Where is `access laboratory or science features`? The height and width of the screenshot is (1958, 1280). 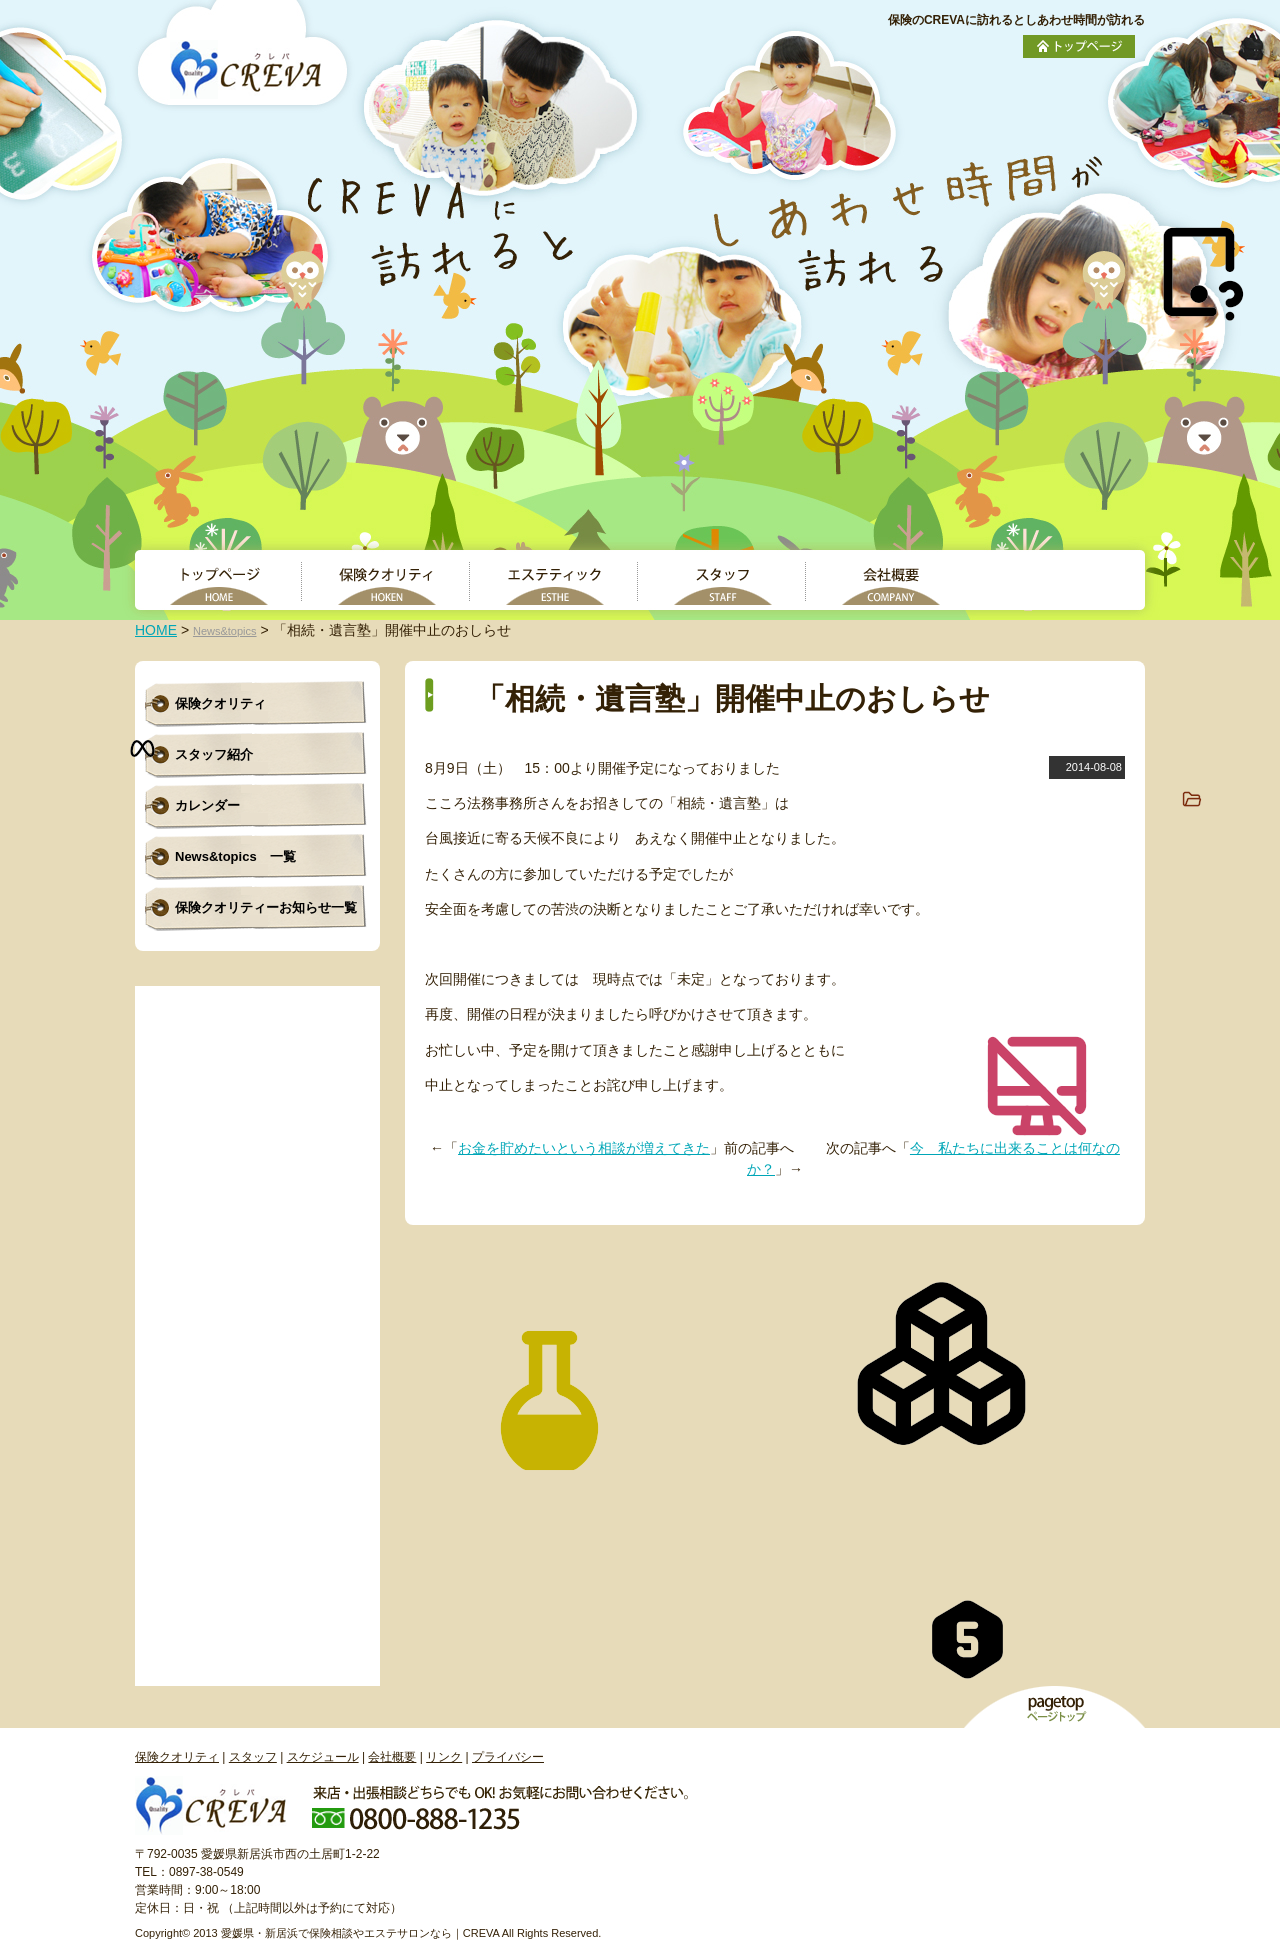 access laboratory or science features is located at coordinates (549, 1400).